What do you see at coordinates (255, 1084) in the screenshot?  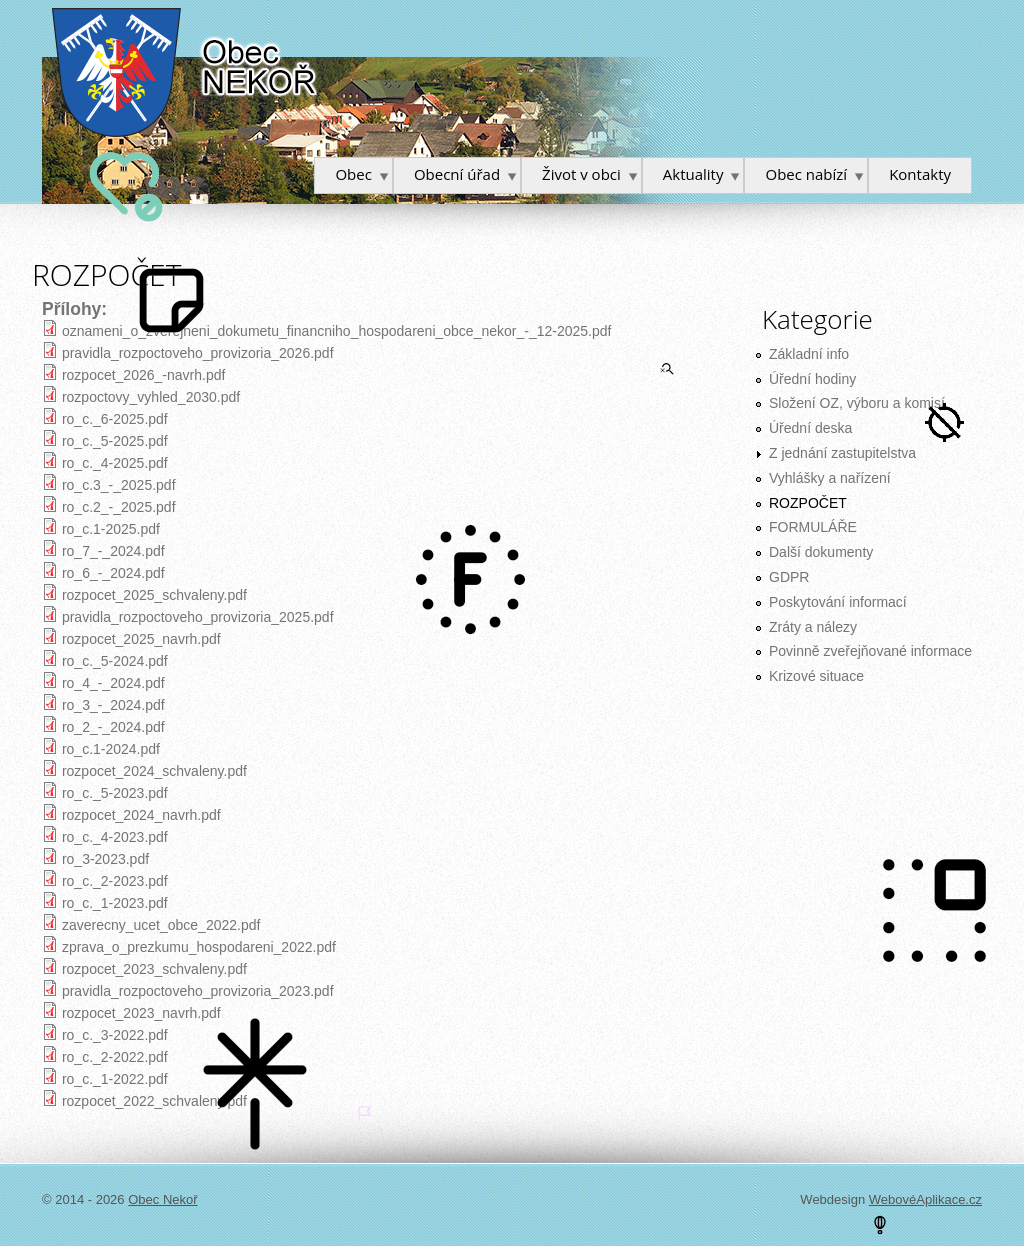 I see `link to linktree profile` at bounding box center [255, 1084].